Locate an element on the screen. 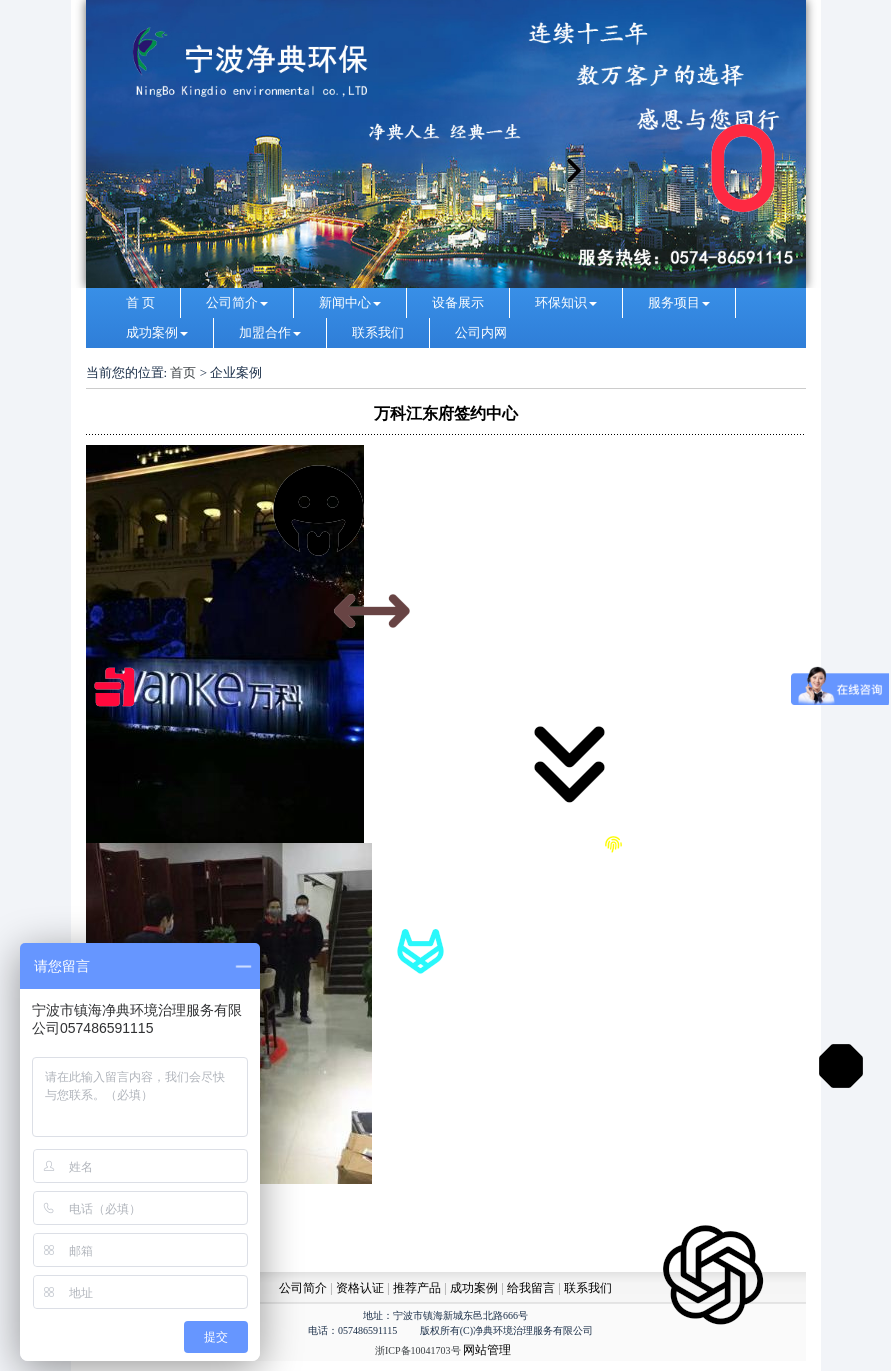 Image resolution: width=891 pixels, height=1371 pixels. authenticate with biometric fingerprint is located at coordinates (613, 844).